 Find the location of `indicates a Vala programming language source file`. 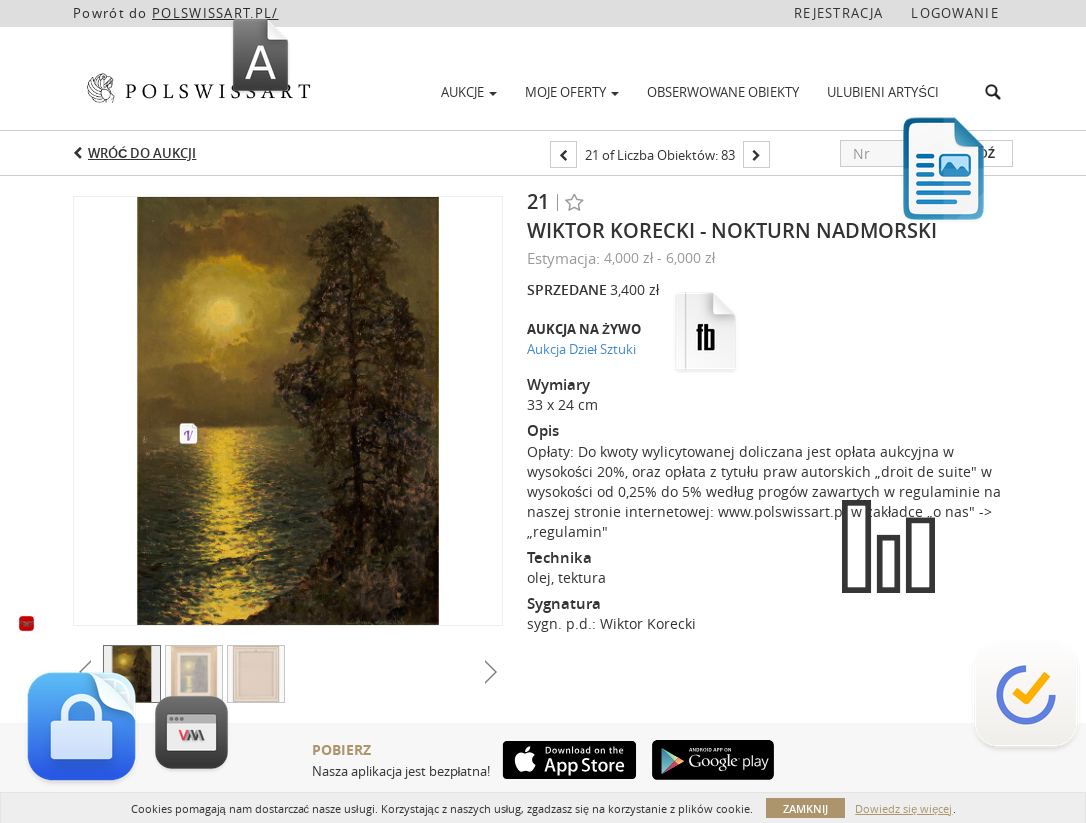

indicates a Vala programming language source file is located at coordinates (188, 433).